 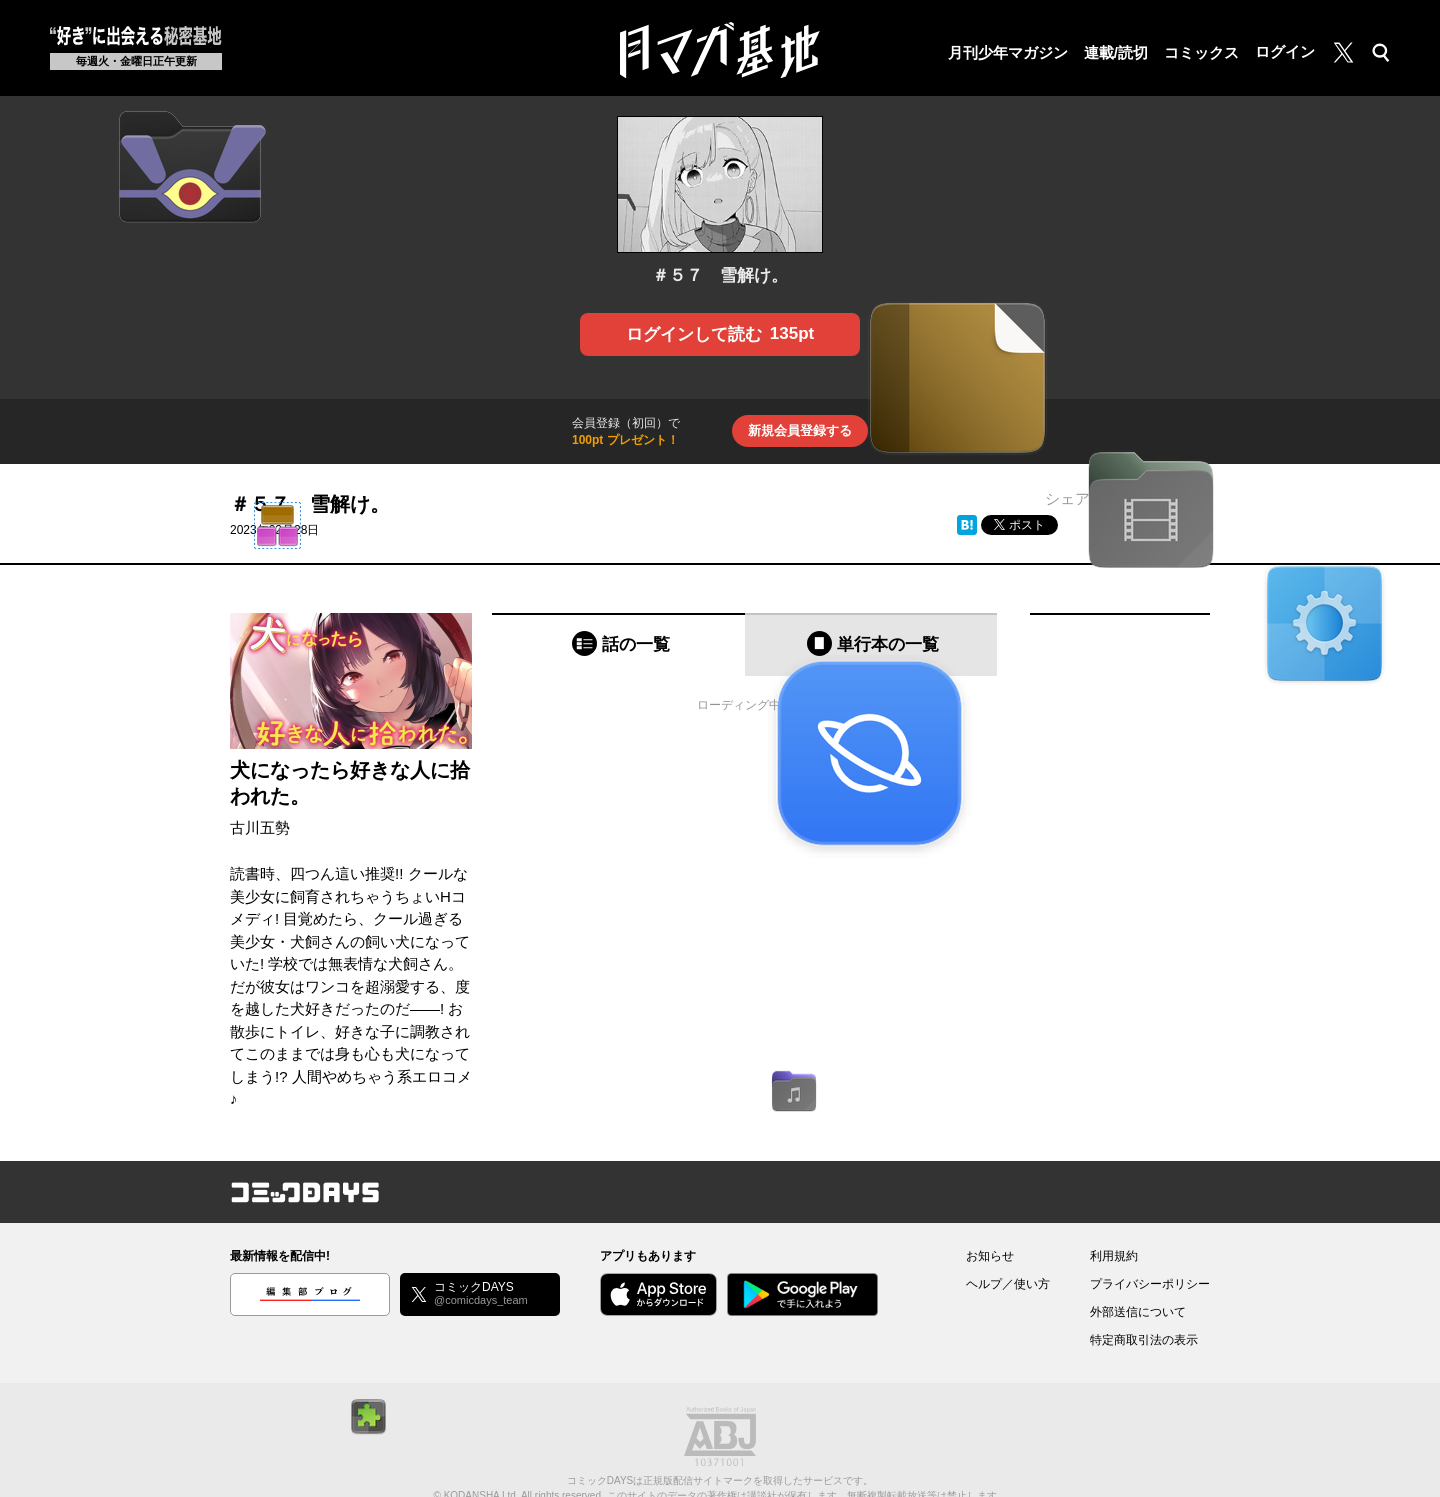 What do you see at coordinates (1324, 623) in the screenshot?
I see `configure default applications for your system` at bounding box center [1324, 623].